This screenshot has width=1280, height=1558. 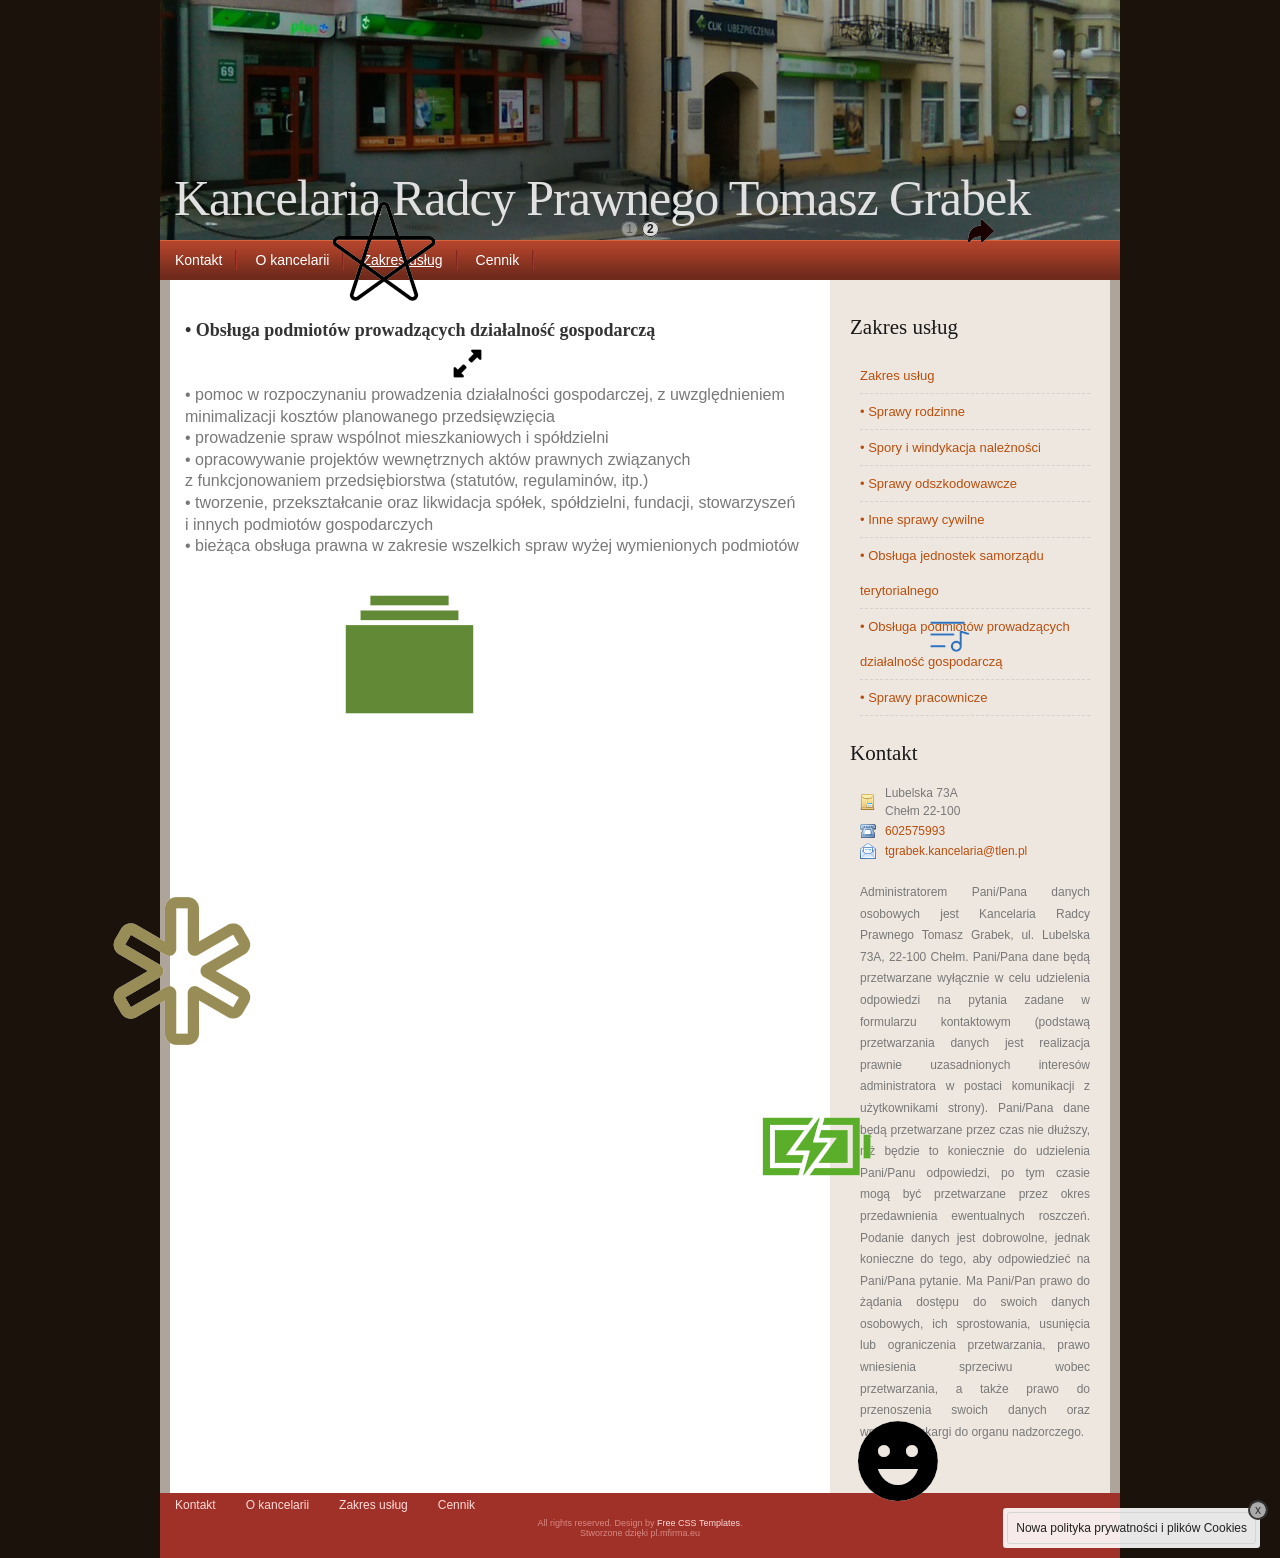 I want to click on view your photo albums, so click(x=409, y=654).